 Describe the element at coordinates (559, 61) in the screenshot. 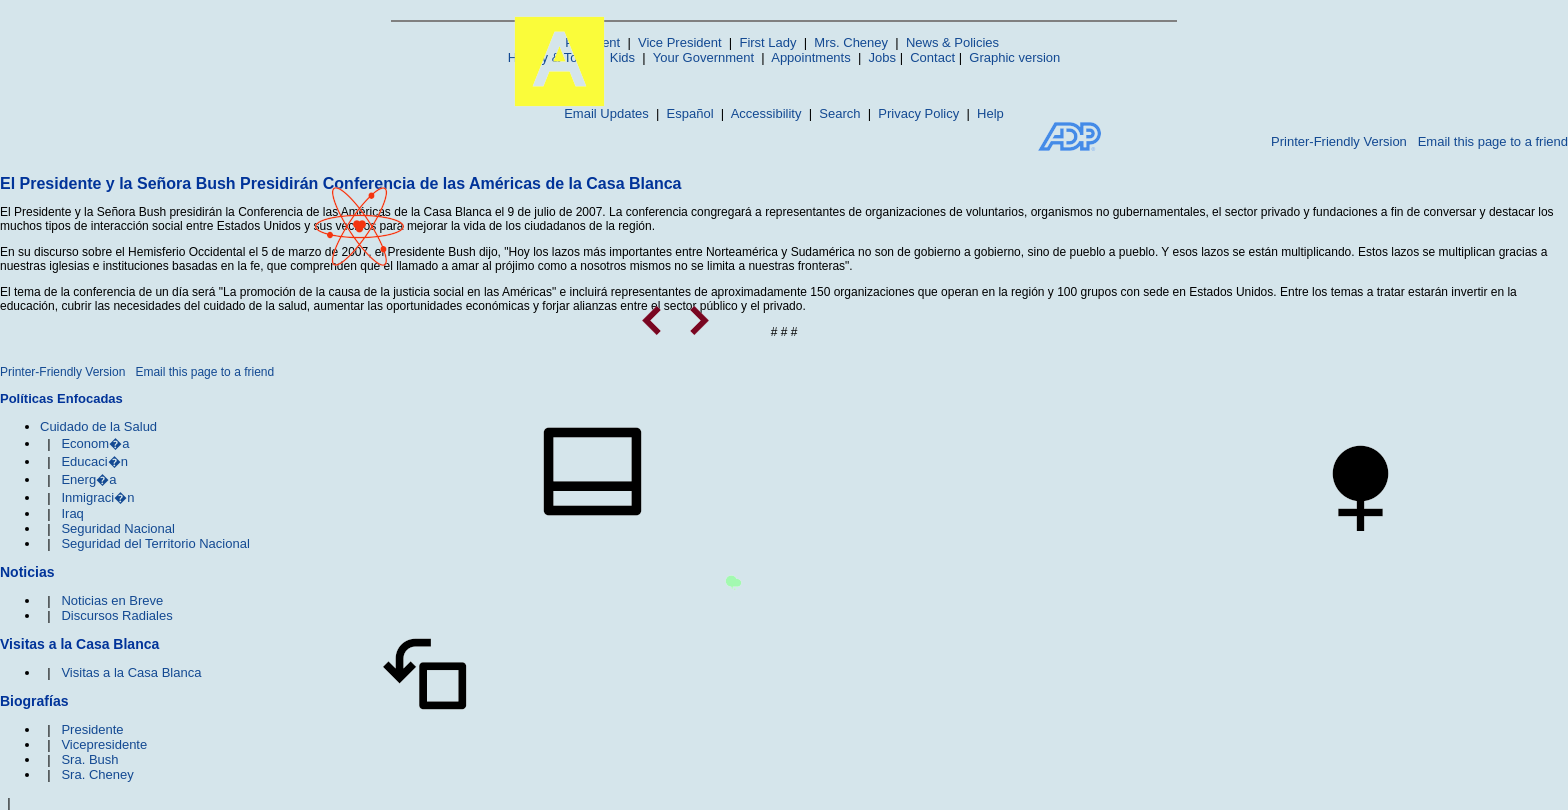

I see `enable character recognition or OCR` at that location.